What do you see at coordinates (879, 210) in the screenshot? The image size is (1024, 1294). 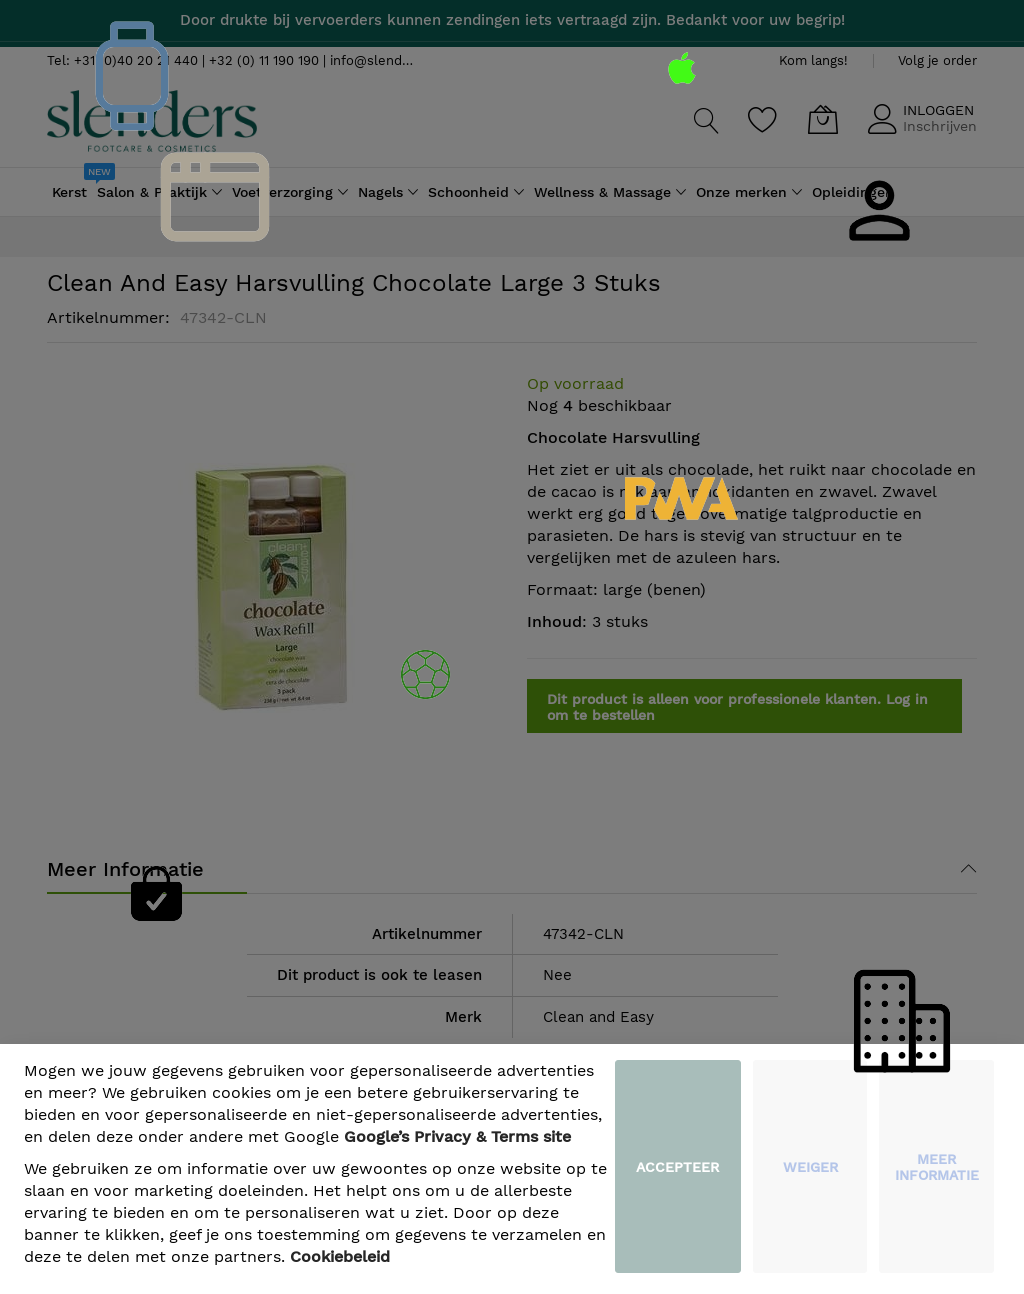 I see `view your profile` at bounding box center [879, 210].